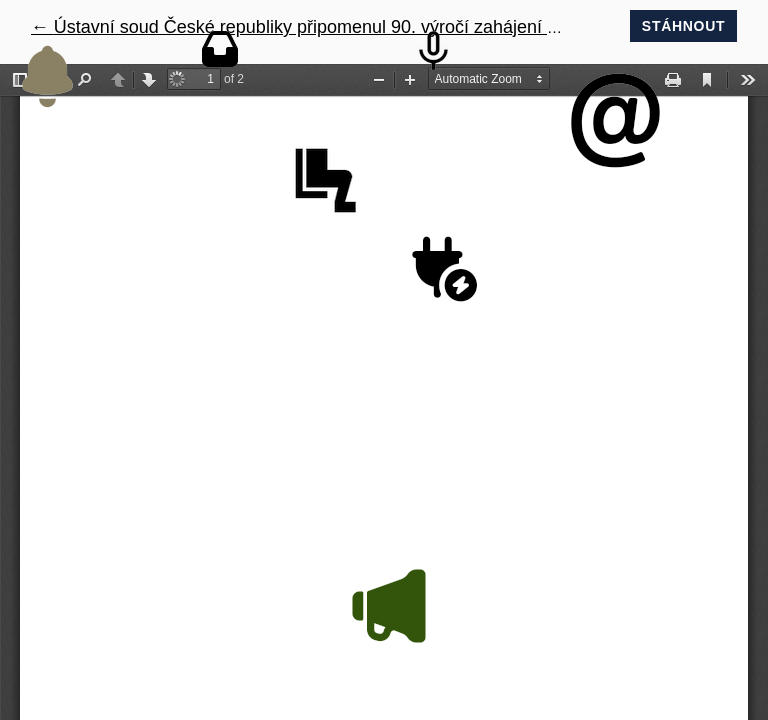 The image size is (768, 720). I want to click on view notifications, so click(47, 76).